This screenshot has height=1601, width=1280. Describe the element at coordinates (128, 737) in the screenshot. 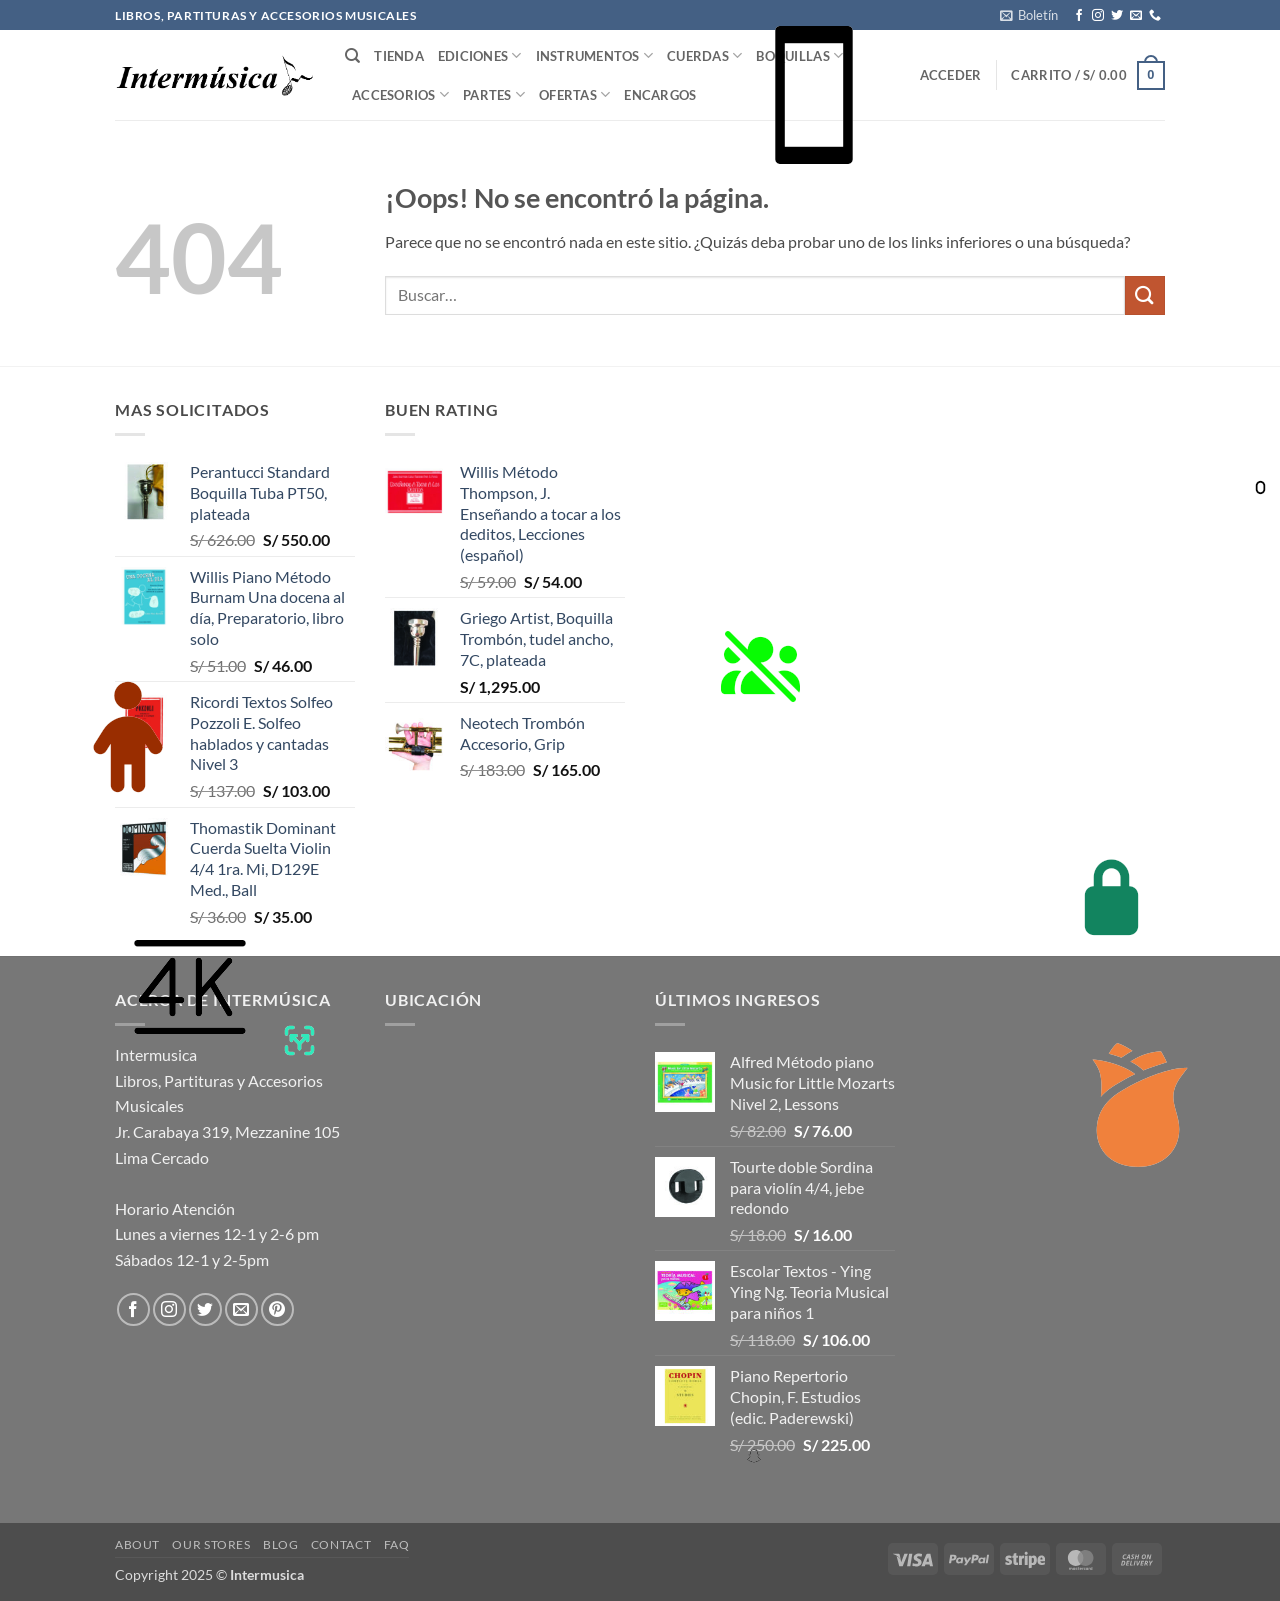

I see `indicates child-friendly or family content` at that location.